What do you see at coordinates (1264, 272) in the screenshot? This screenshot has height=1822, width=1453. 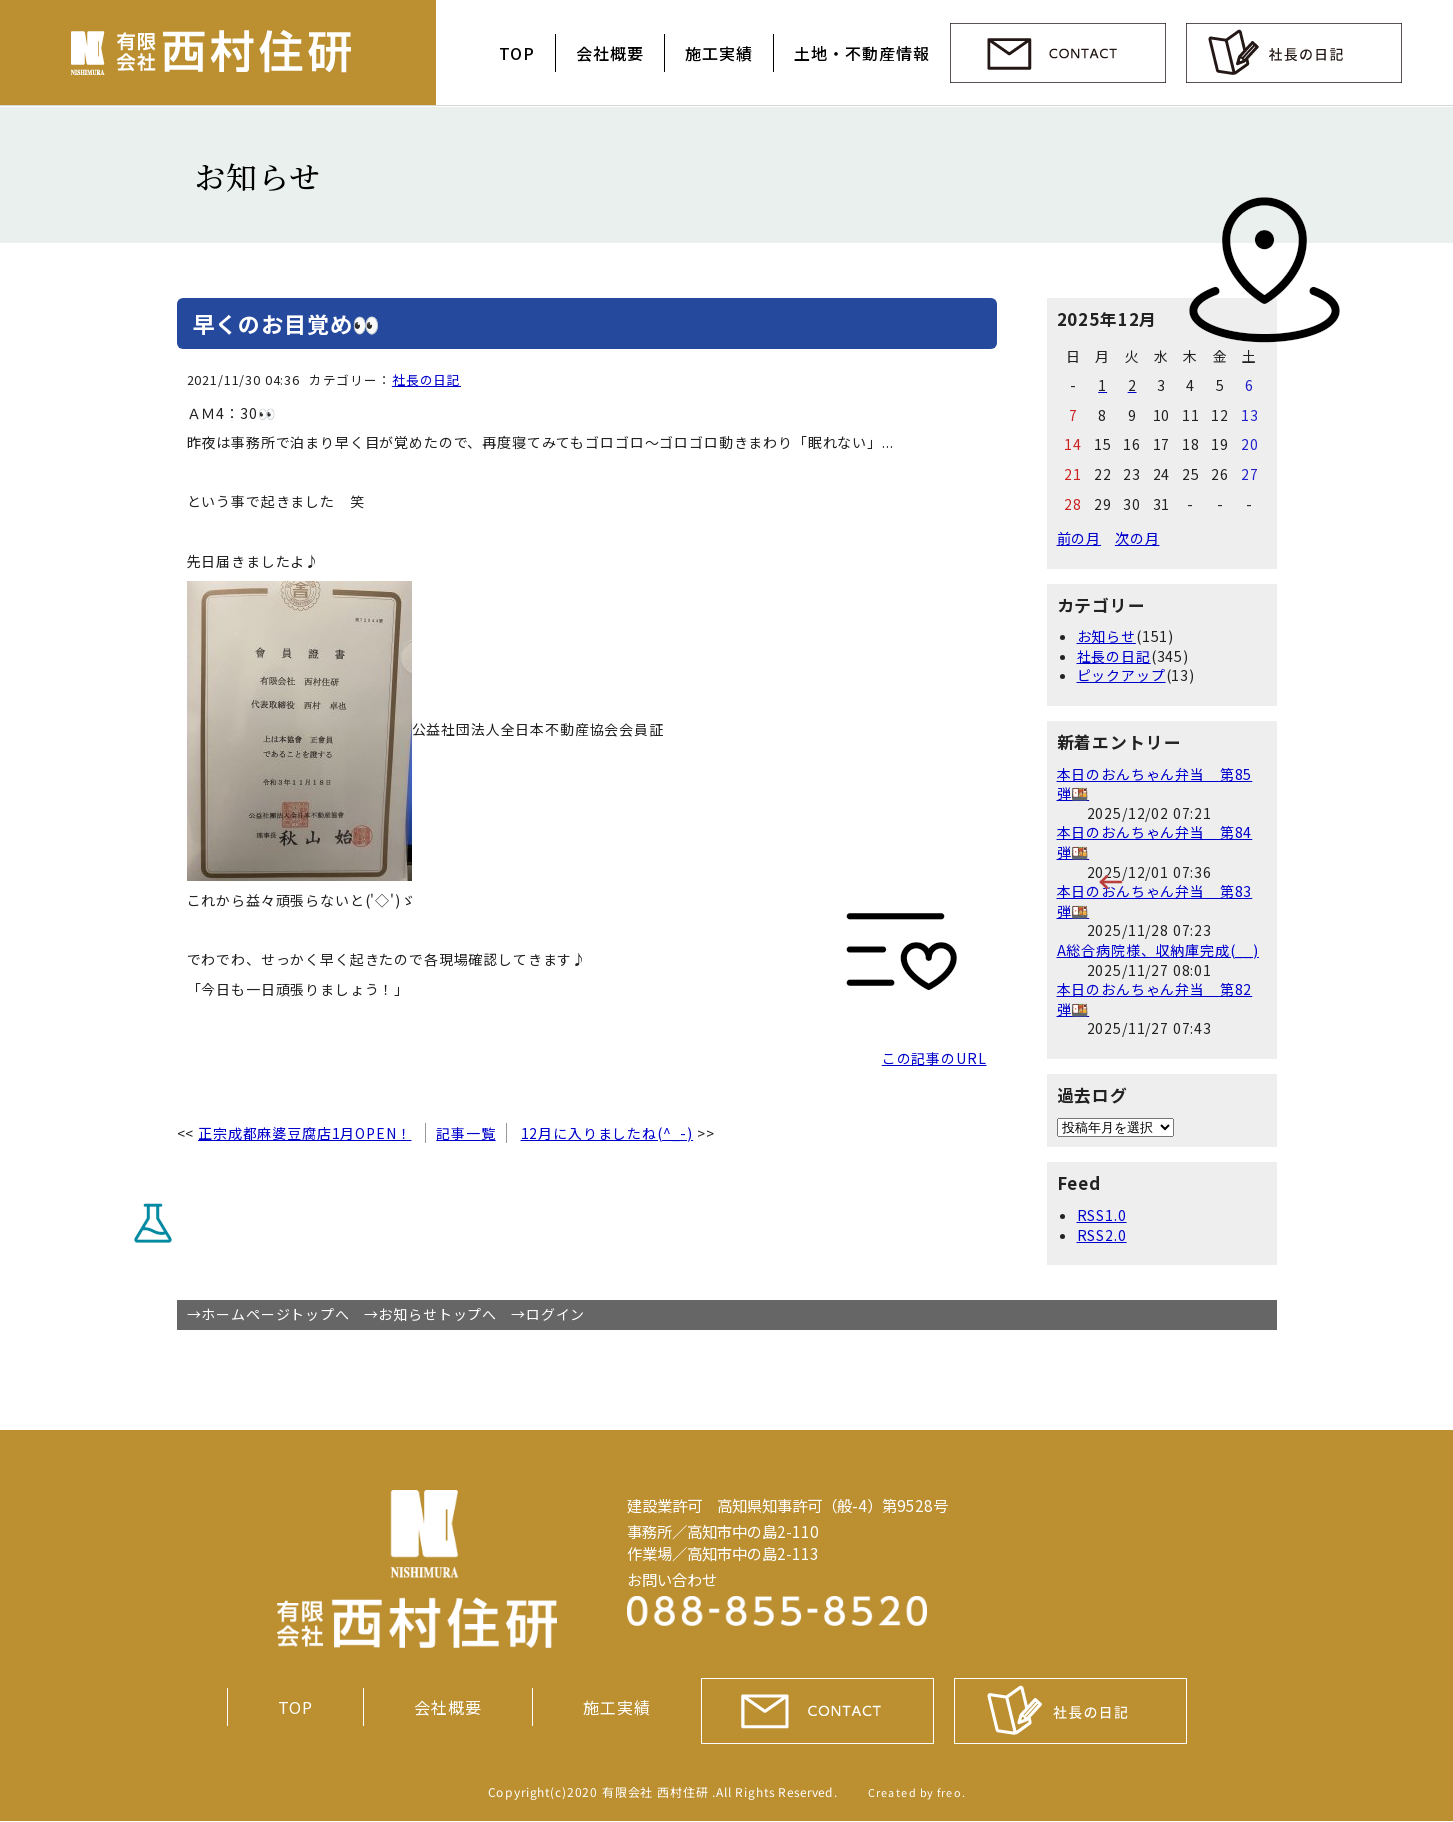 I see `view location area or region on map` at bounding box center [1264, 272].